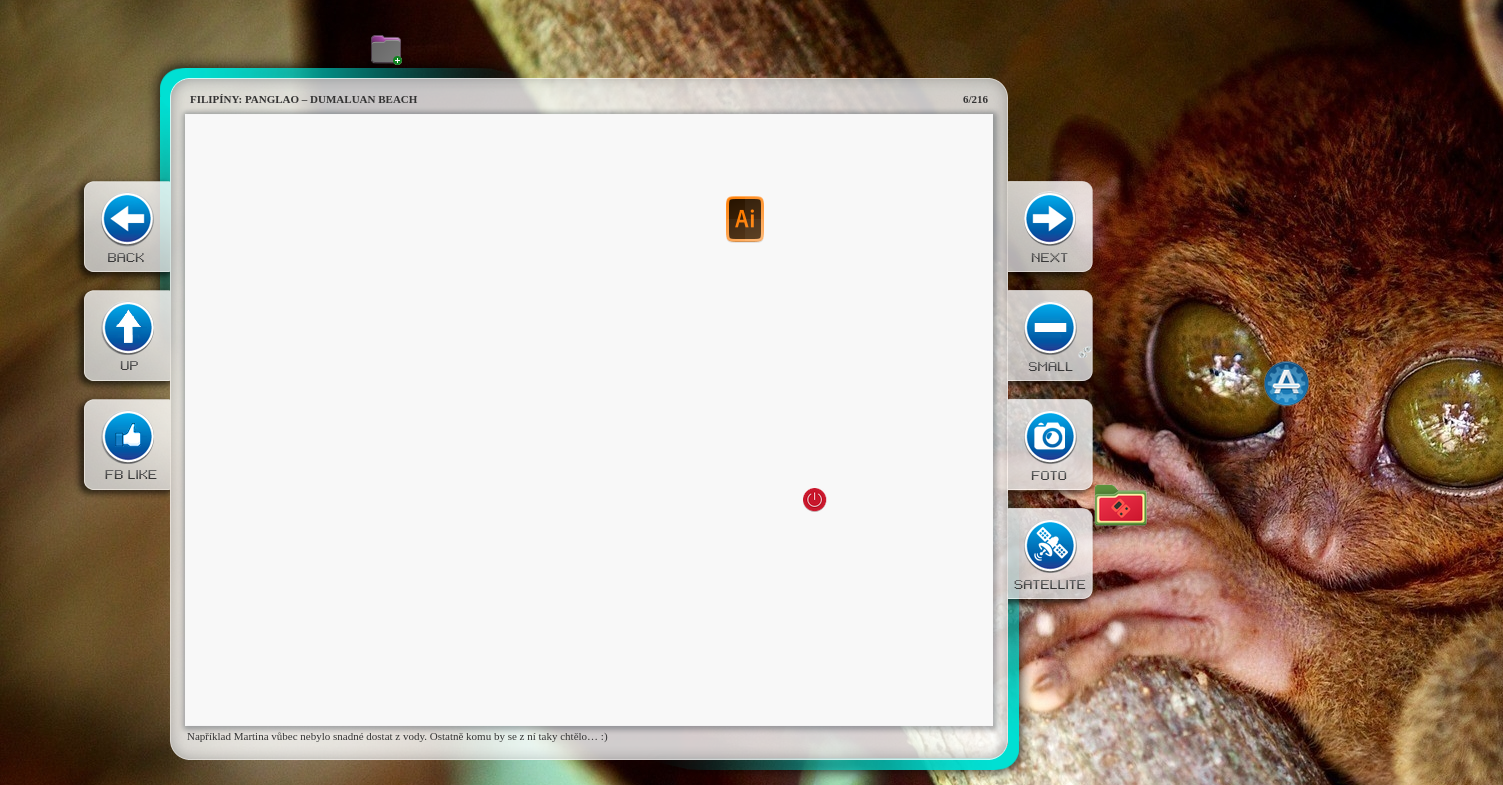 Image resolution: width=1503 pixels, height=785 pixels. Describe the element at coordinates (815, 500) in the screenshot. I see `shut down the system` at that location.